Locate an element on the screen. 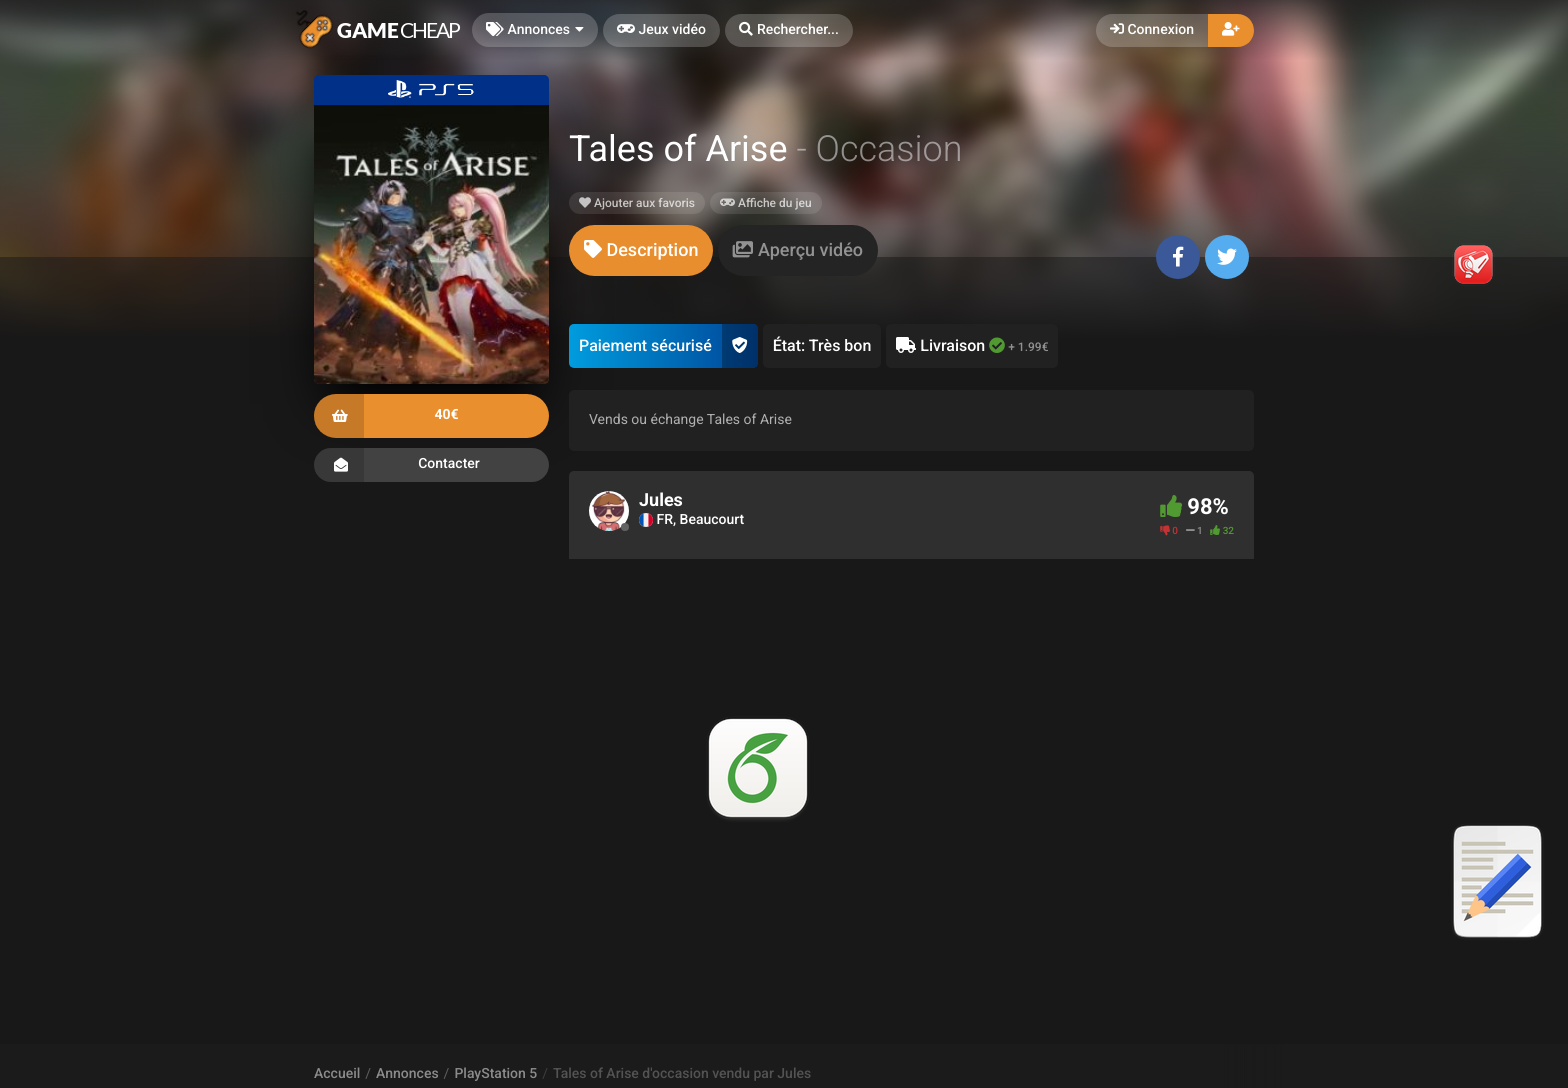 Image resolution: width=1568 pixels, height=1088 pixels. open overleaf document editor is located at coordinates (758, 768).